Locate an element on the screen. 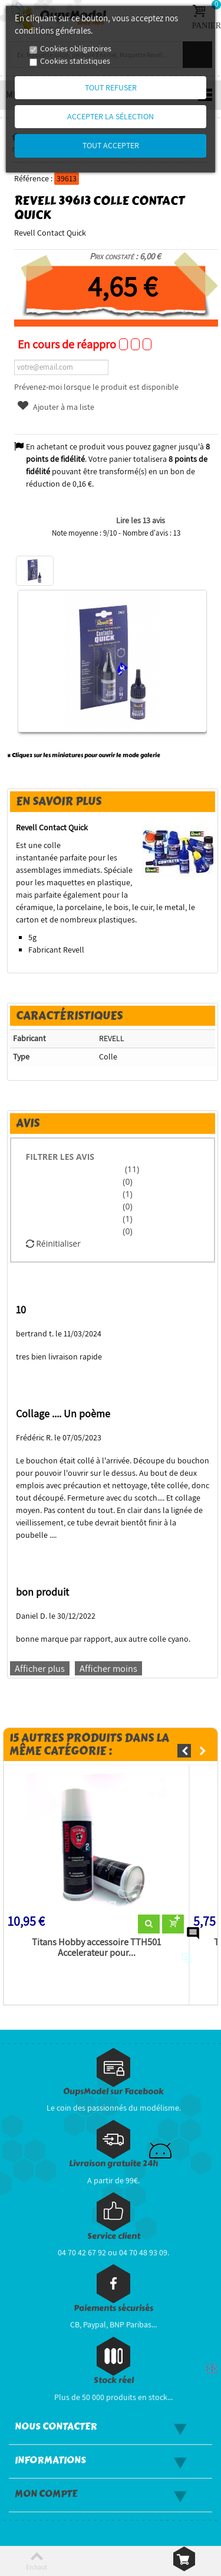 Image resolution: width=221 pixels, height=2576 pixels. android device or platform indicator is located at coordinates (160, 2151).